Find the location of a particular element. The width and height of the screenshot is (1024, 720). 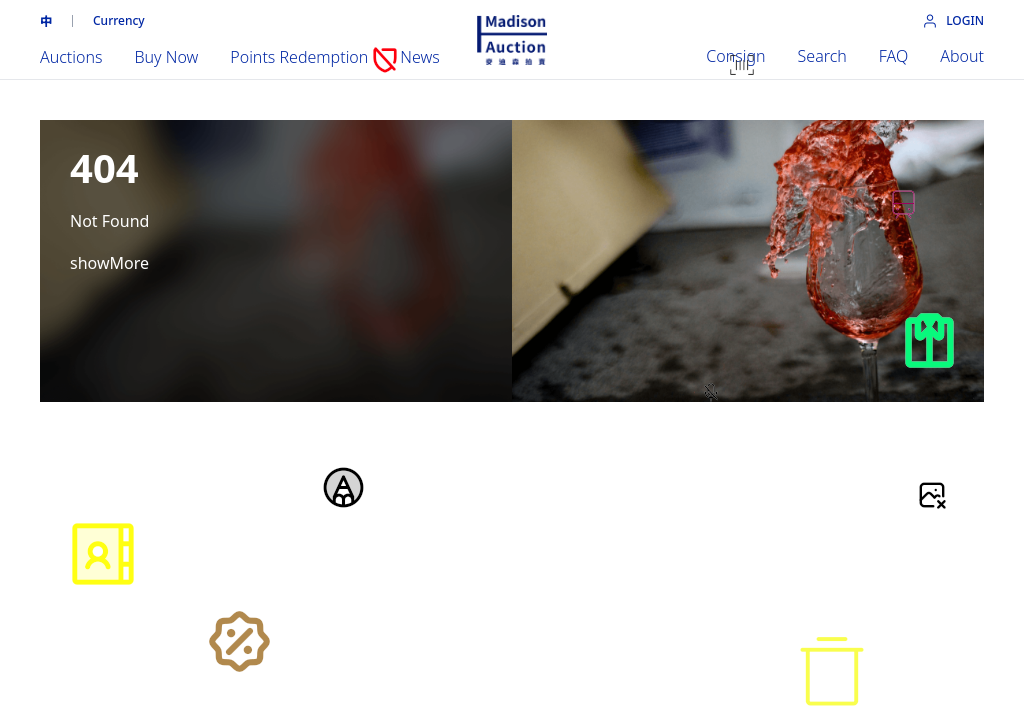

scan a barcode is located at coordinates (742, 65).